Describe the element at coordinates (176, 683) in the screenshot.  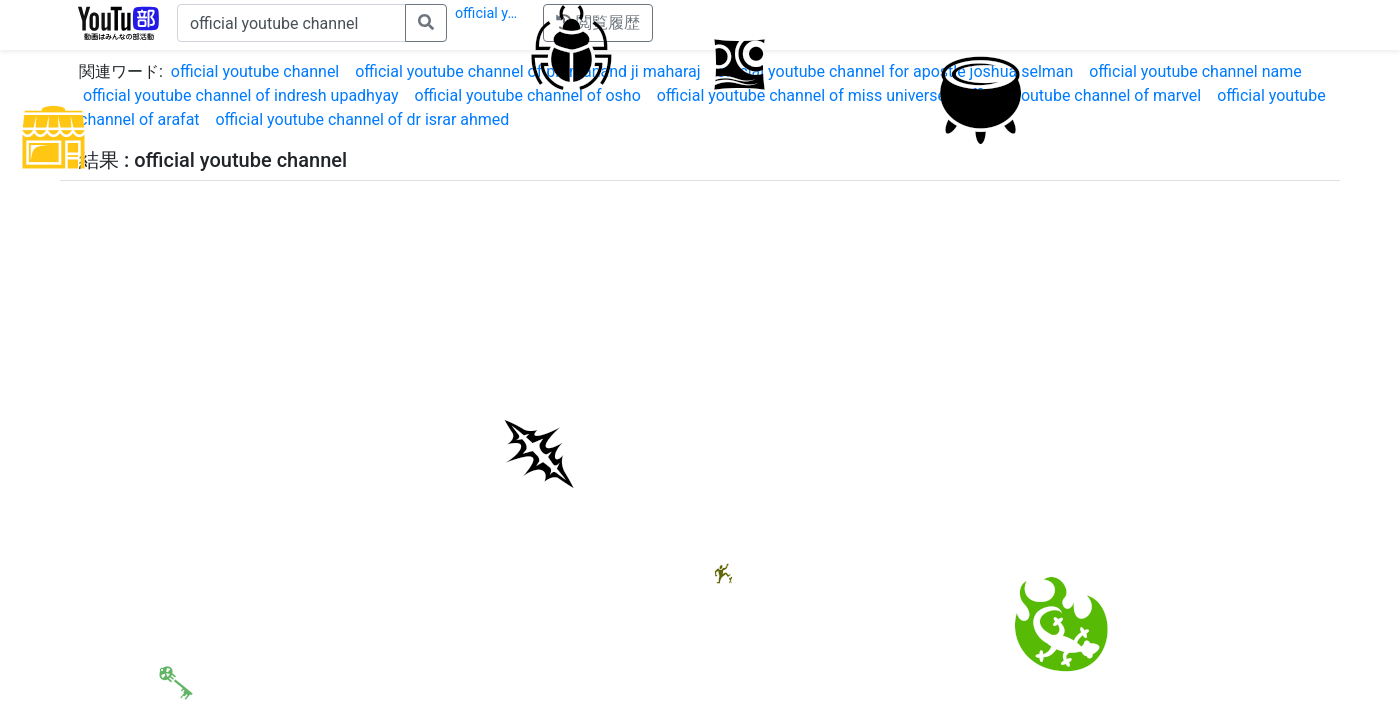
I see `access master or admin permissions` at that location.